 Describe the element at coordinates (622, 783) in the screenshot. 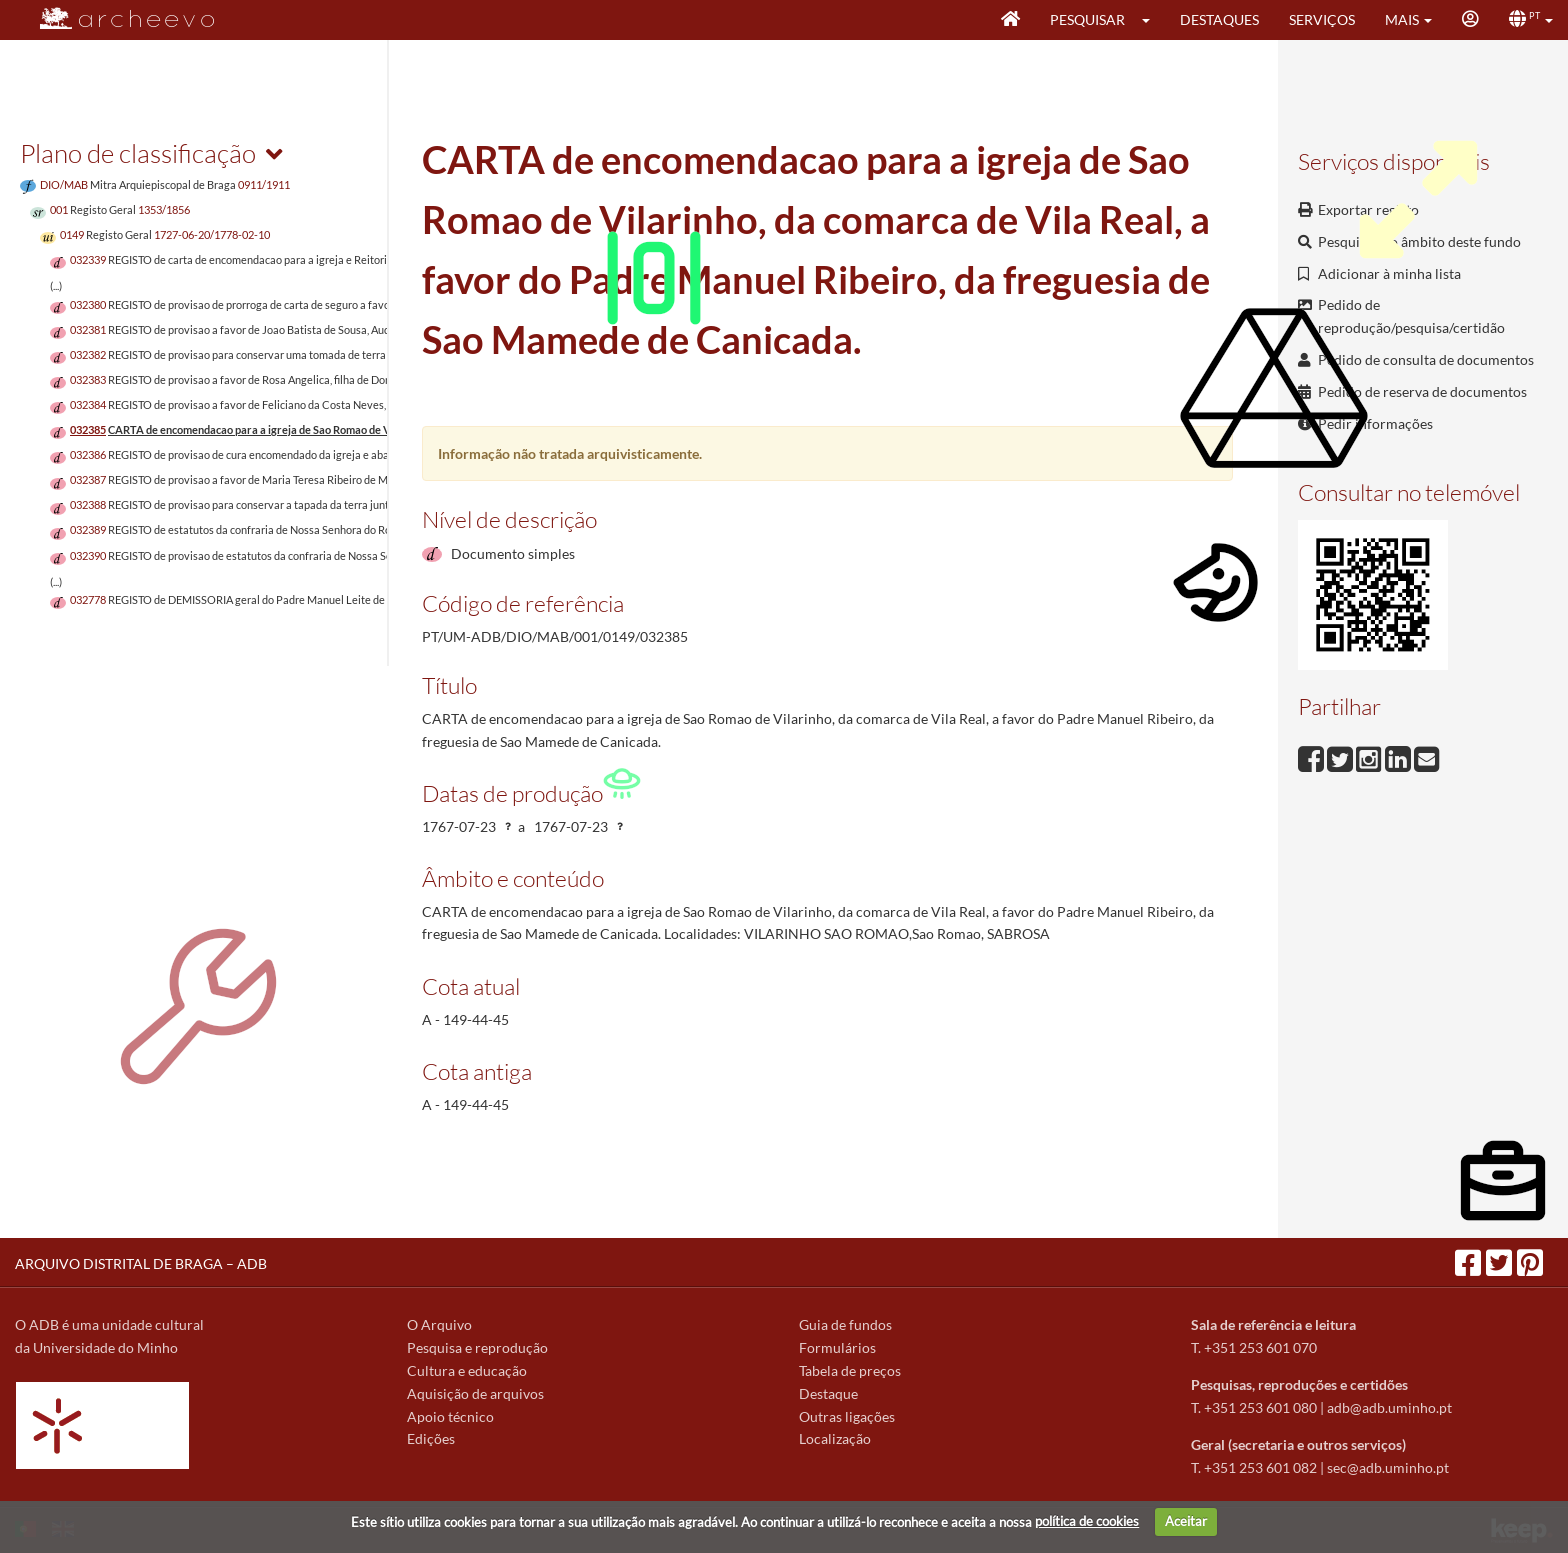

I see `access sci-fi or space-themed content` at that location.